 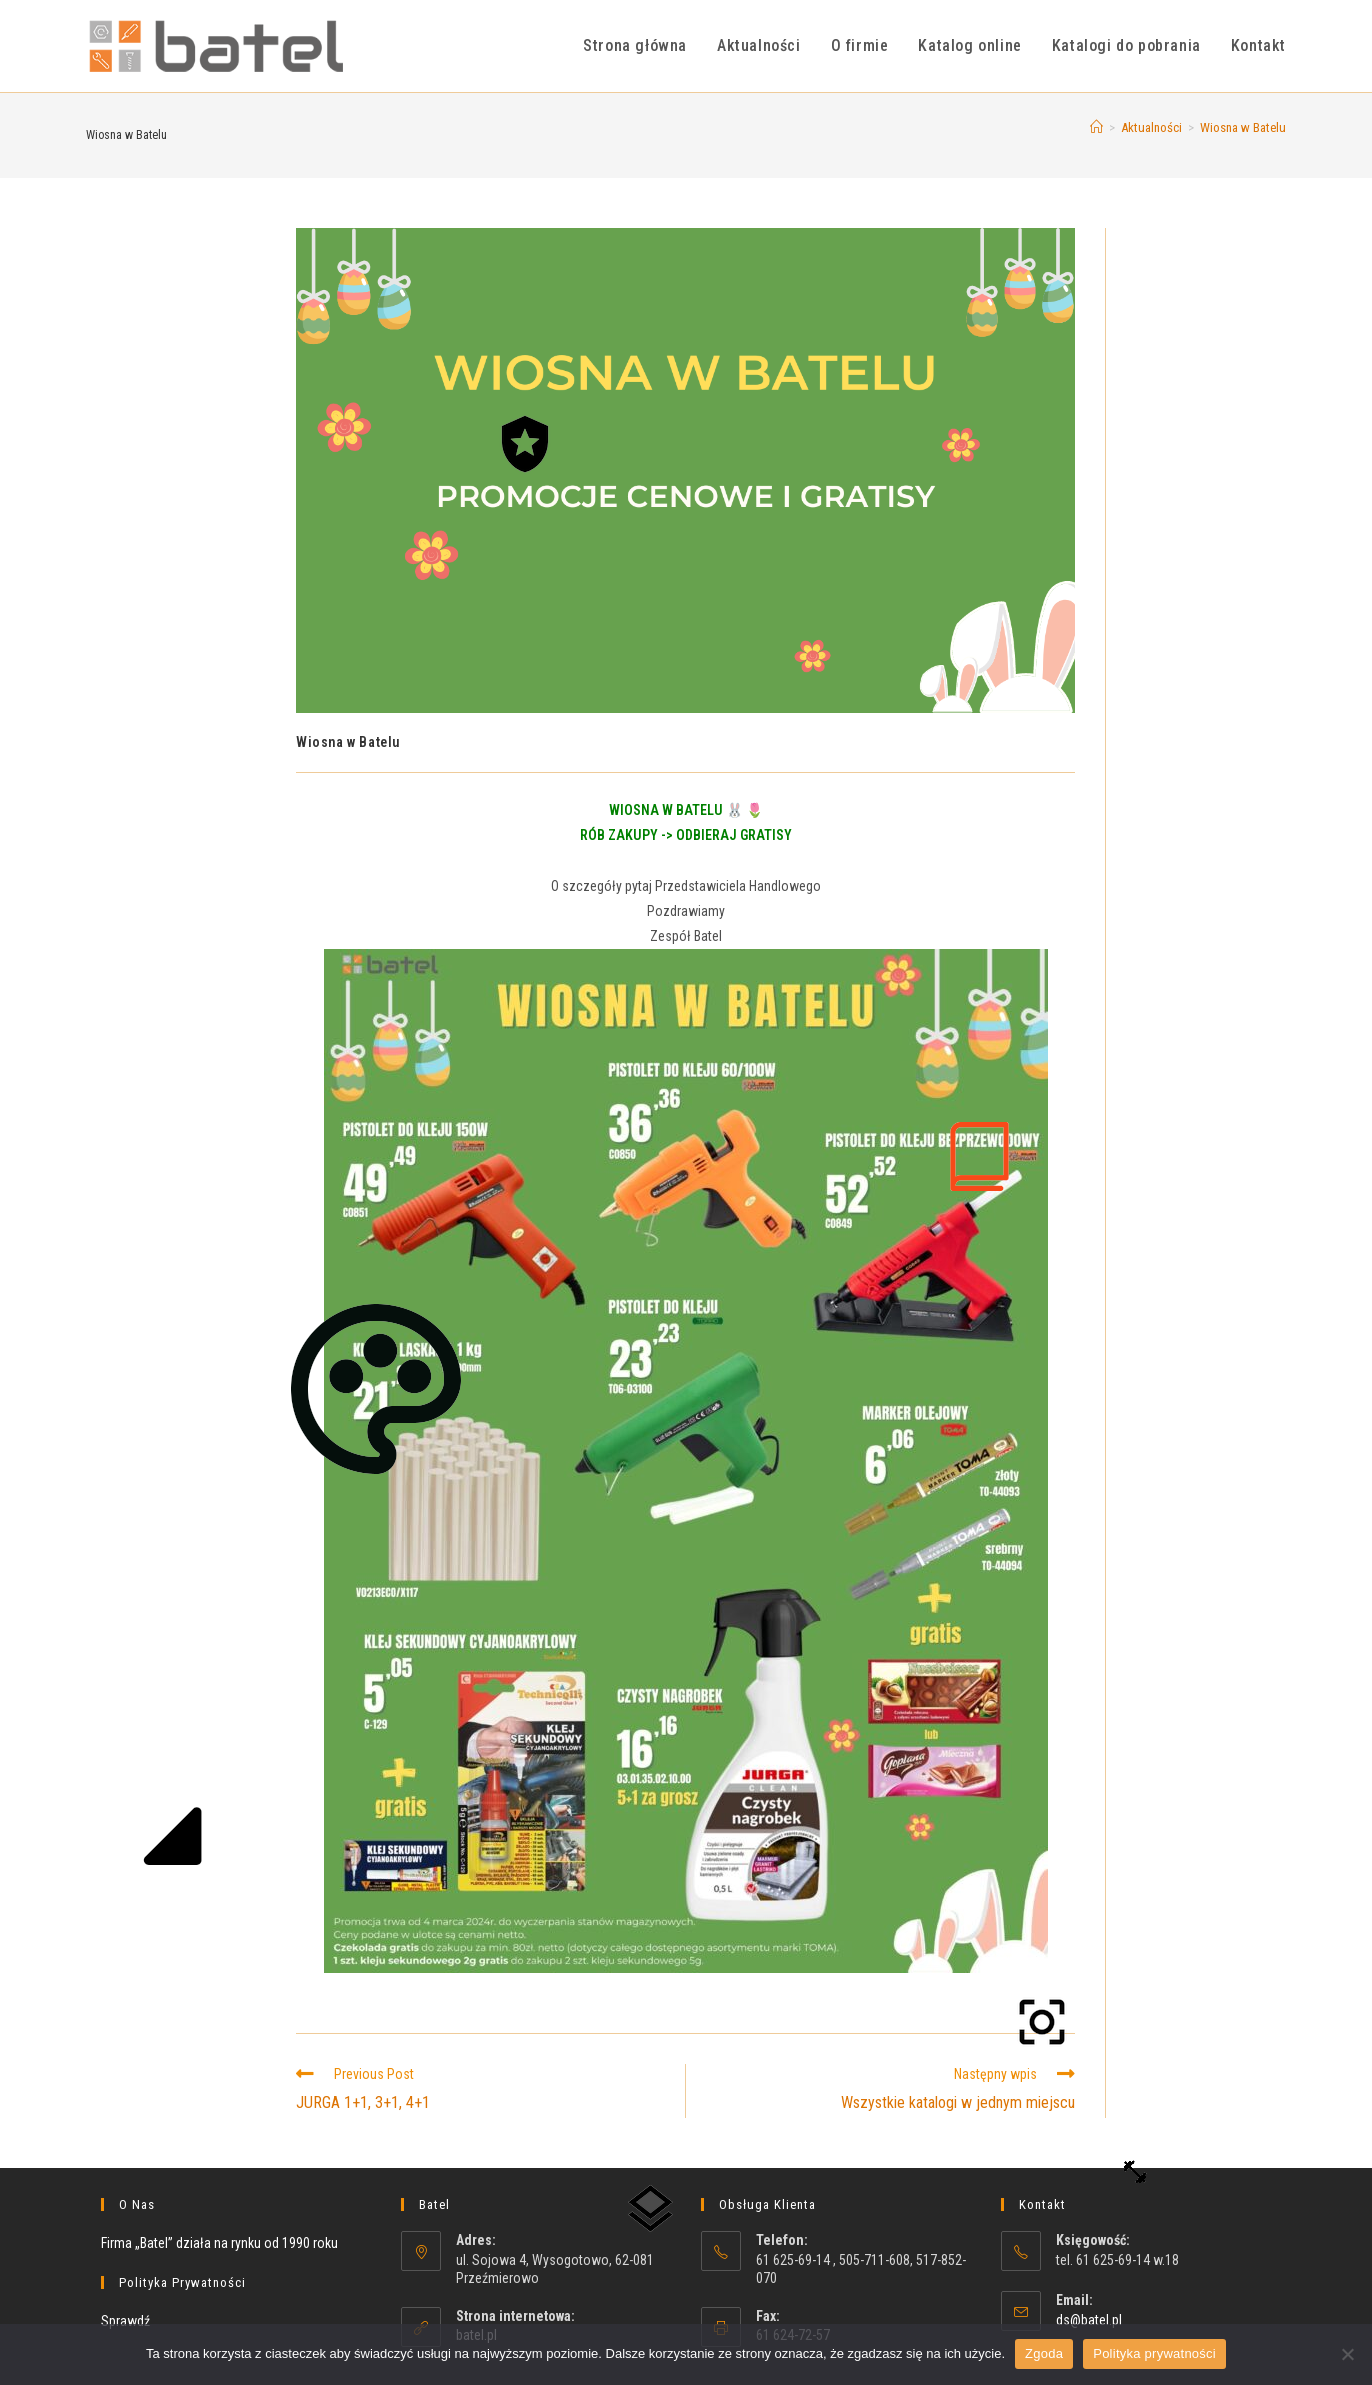 I want to click on access fitness or workout features, so click(x=1135, y=2172).